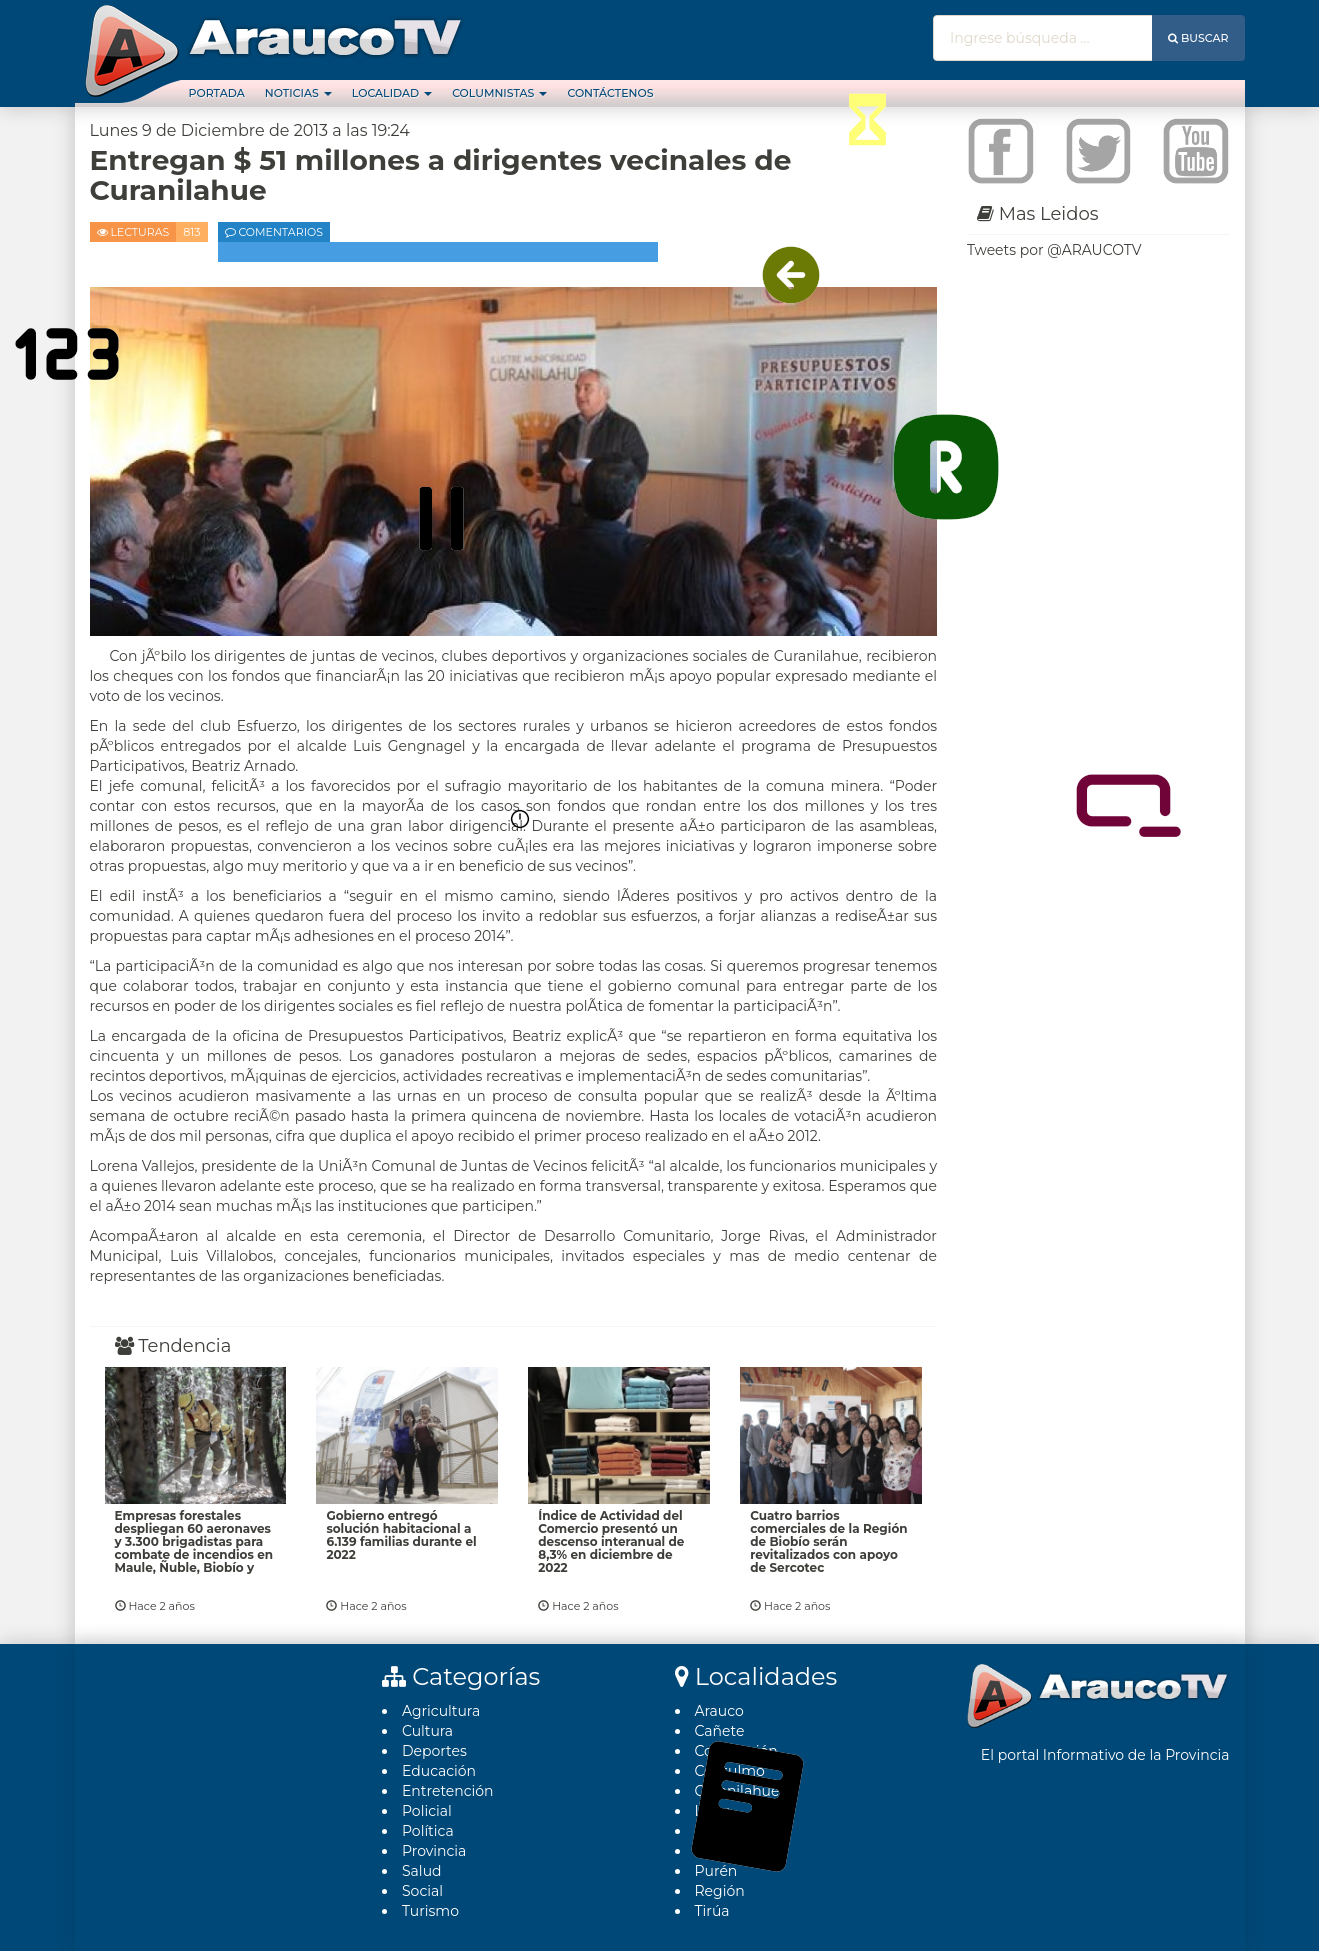  What do you see at coordinates (67, 354) in the screenshot?
I see `switch to numeric input mode` at bounding box center [67, 354].